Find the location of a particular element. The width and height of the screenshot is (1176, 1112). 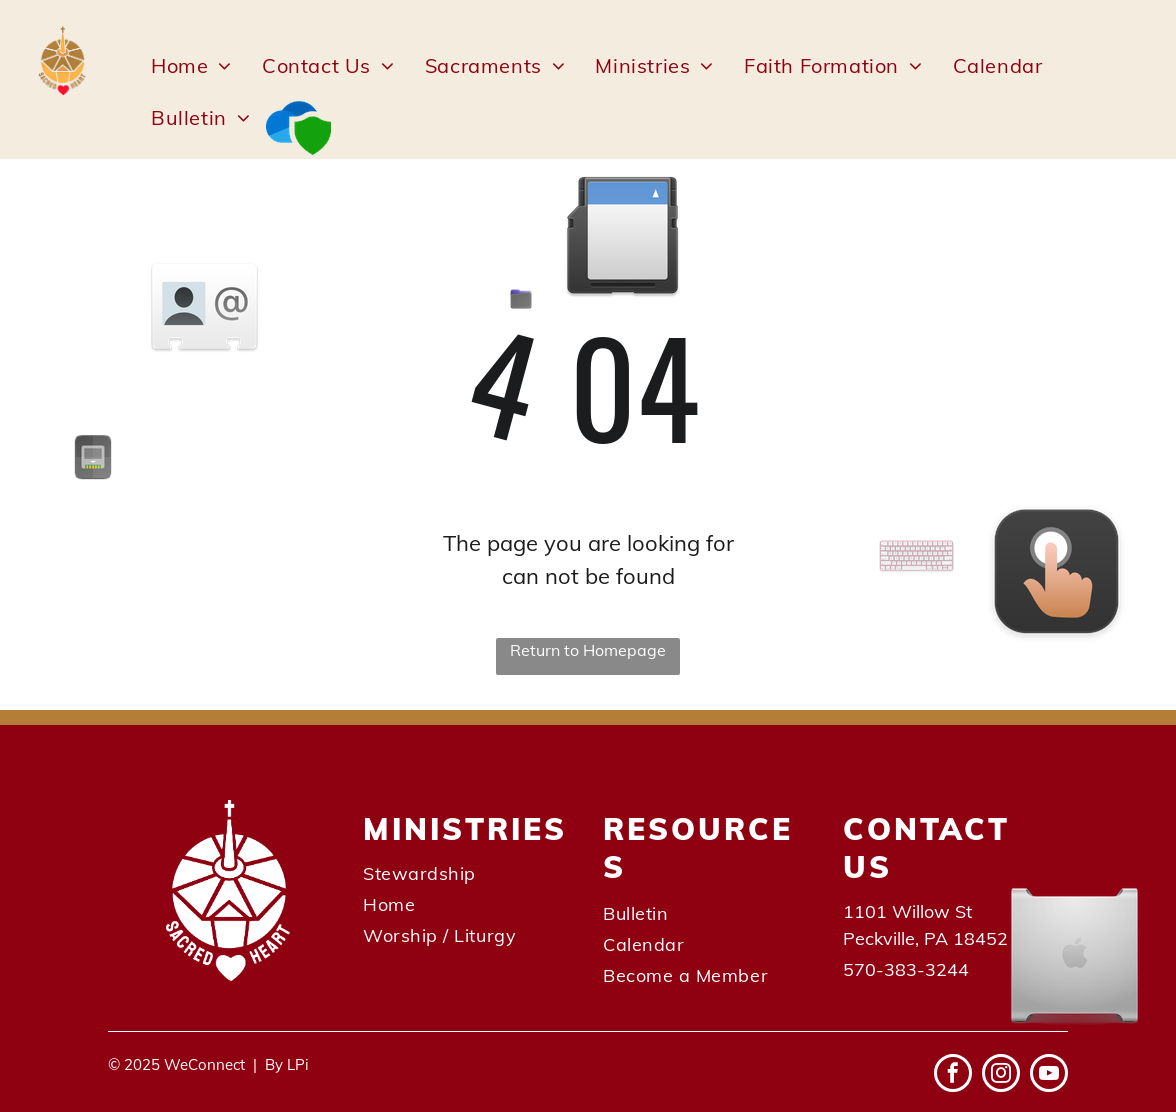

OneDrive file protected by cloud security is located at coordinates (298, 122).